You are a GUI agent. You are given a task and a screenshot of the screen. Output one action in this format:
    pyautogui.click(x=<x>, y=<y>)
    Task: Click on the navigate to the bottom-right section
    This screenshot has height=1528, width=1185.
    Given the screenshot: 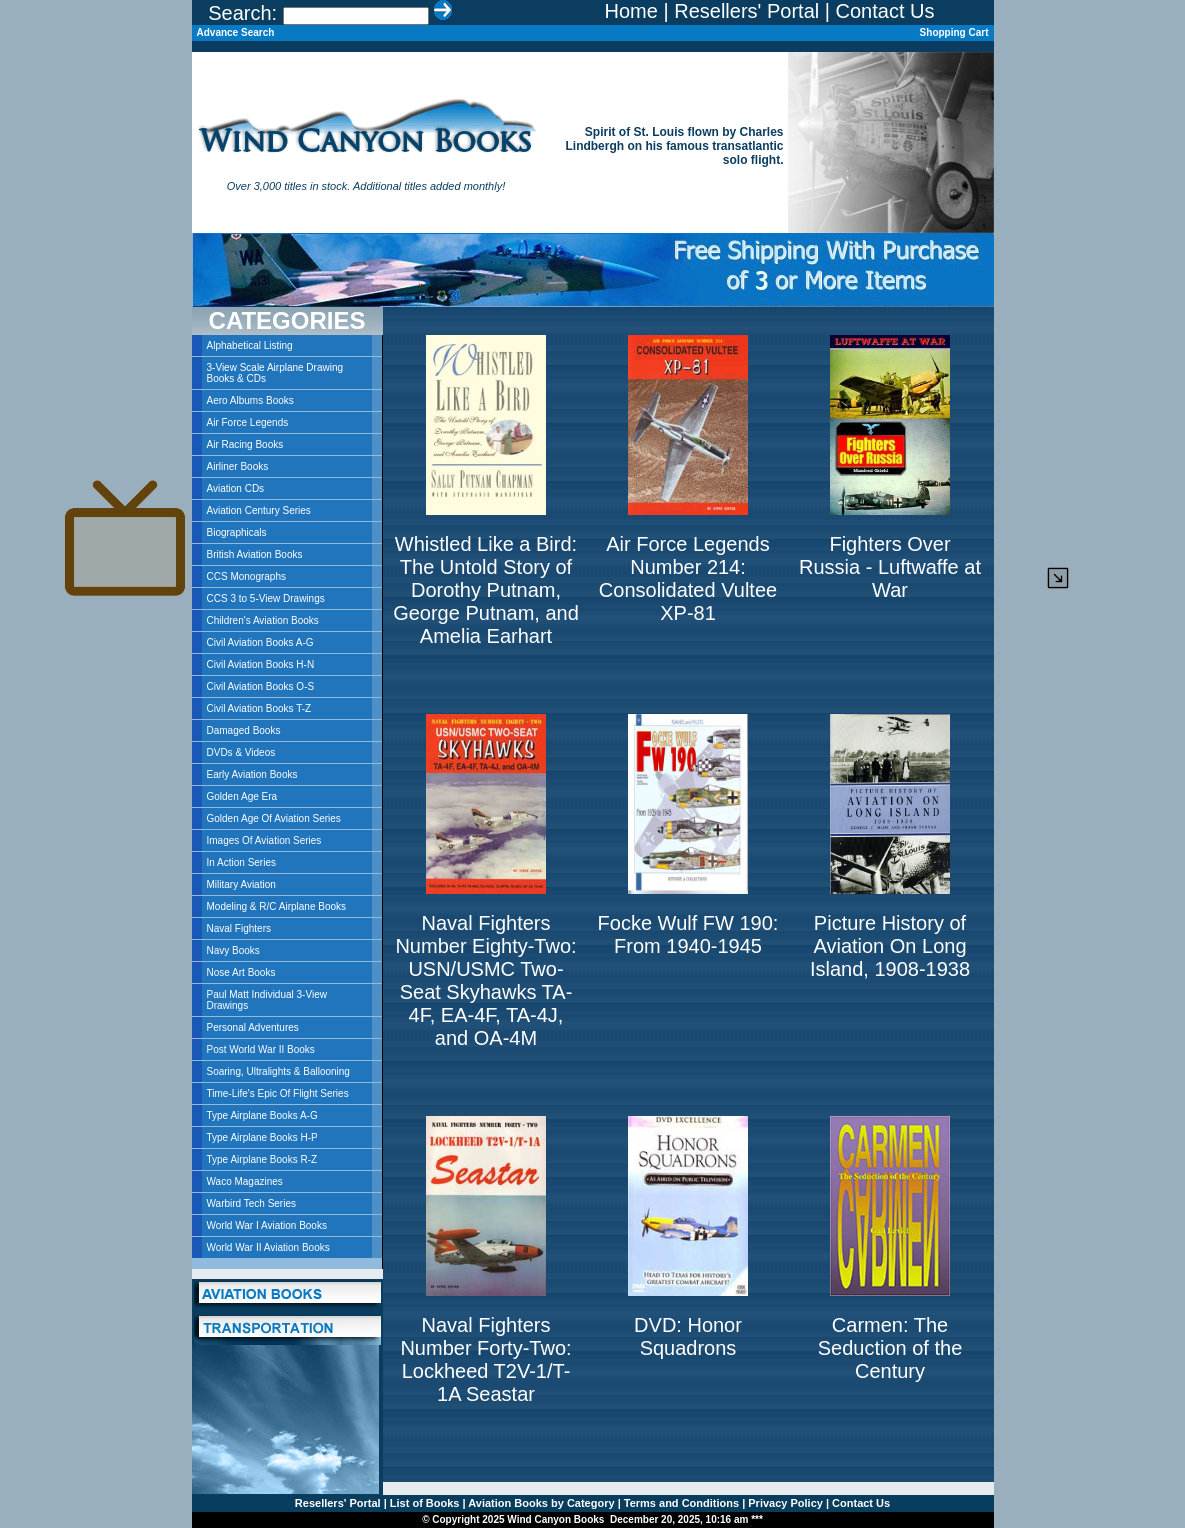 What is the action you would take?
    pyautogui.click(x=1058, y=578)
    